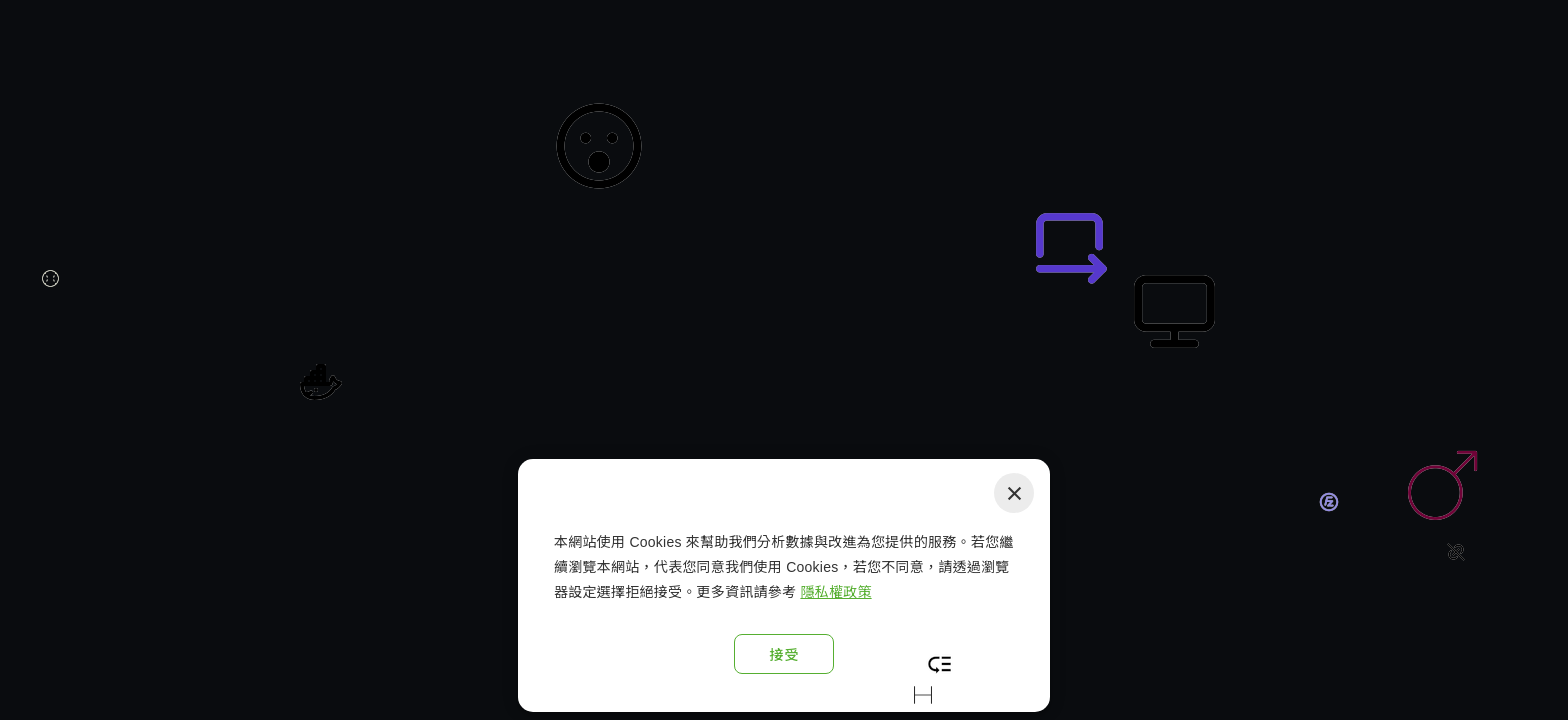 The width and height of the screenshot is (1568, 720). Describe the element at coordinates (599, 146) in the screenshot. I see `surprised or shocked reaction emoji` at that location.